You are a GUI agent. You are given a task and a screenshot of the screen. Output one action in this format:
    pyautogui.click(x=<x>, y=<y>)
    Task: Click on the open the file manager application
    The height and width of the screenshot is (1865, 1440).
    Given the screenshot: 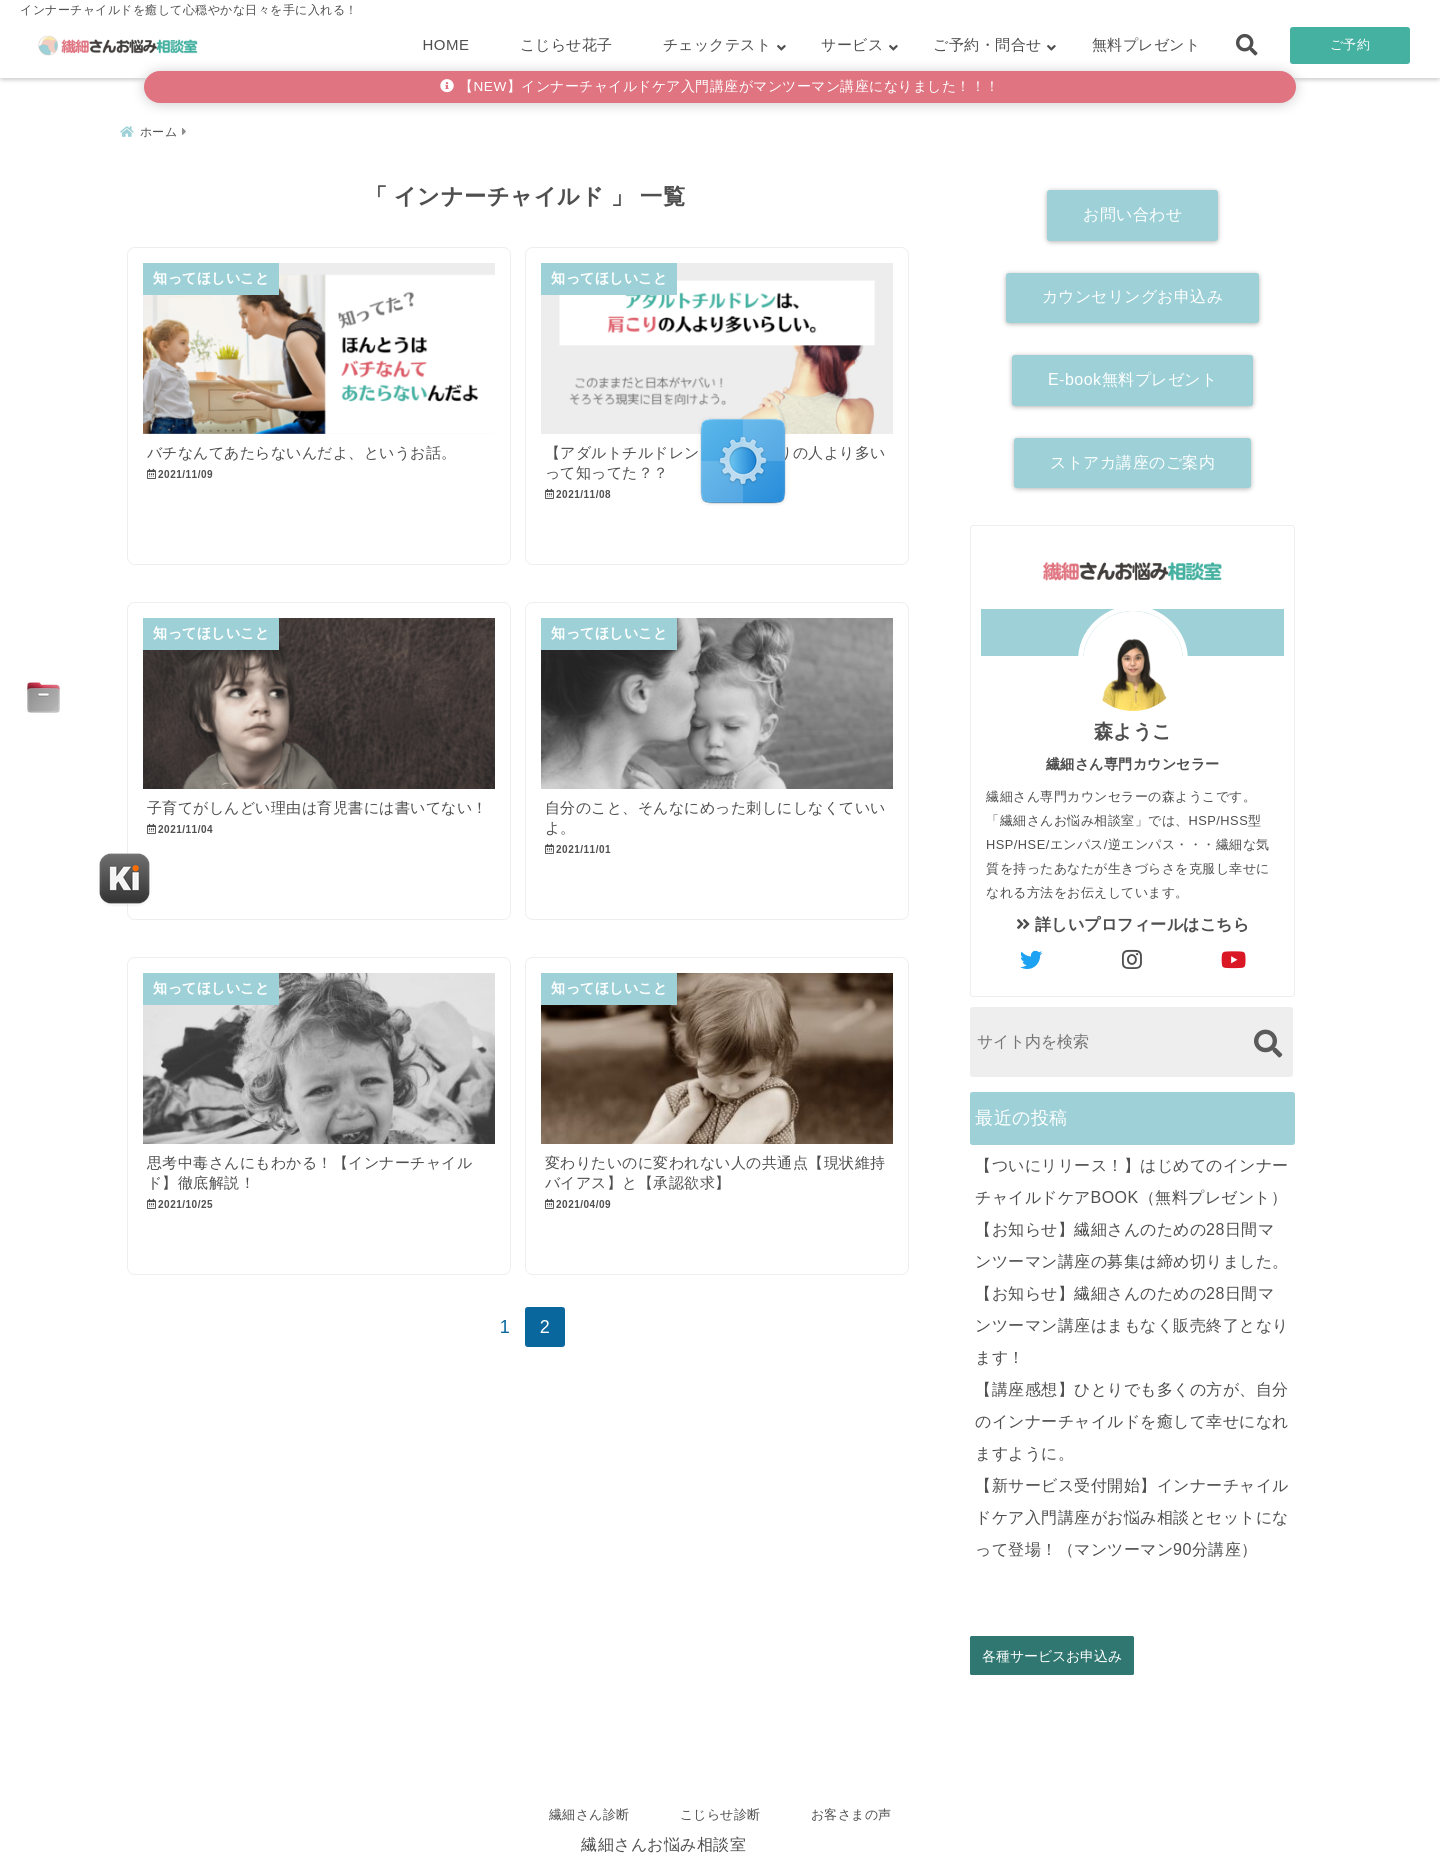 What is the action you would take?
    pyautogui.click(x=43, y=697)
    